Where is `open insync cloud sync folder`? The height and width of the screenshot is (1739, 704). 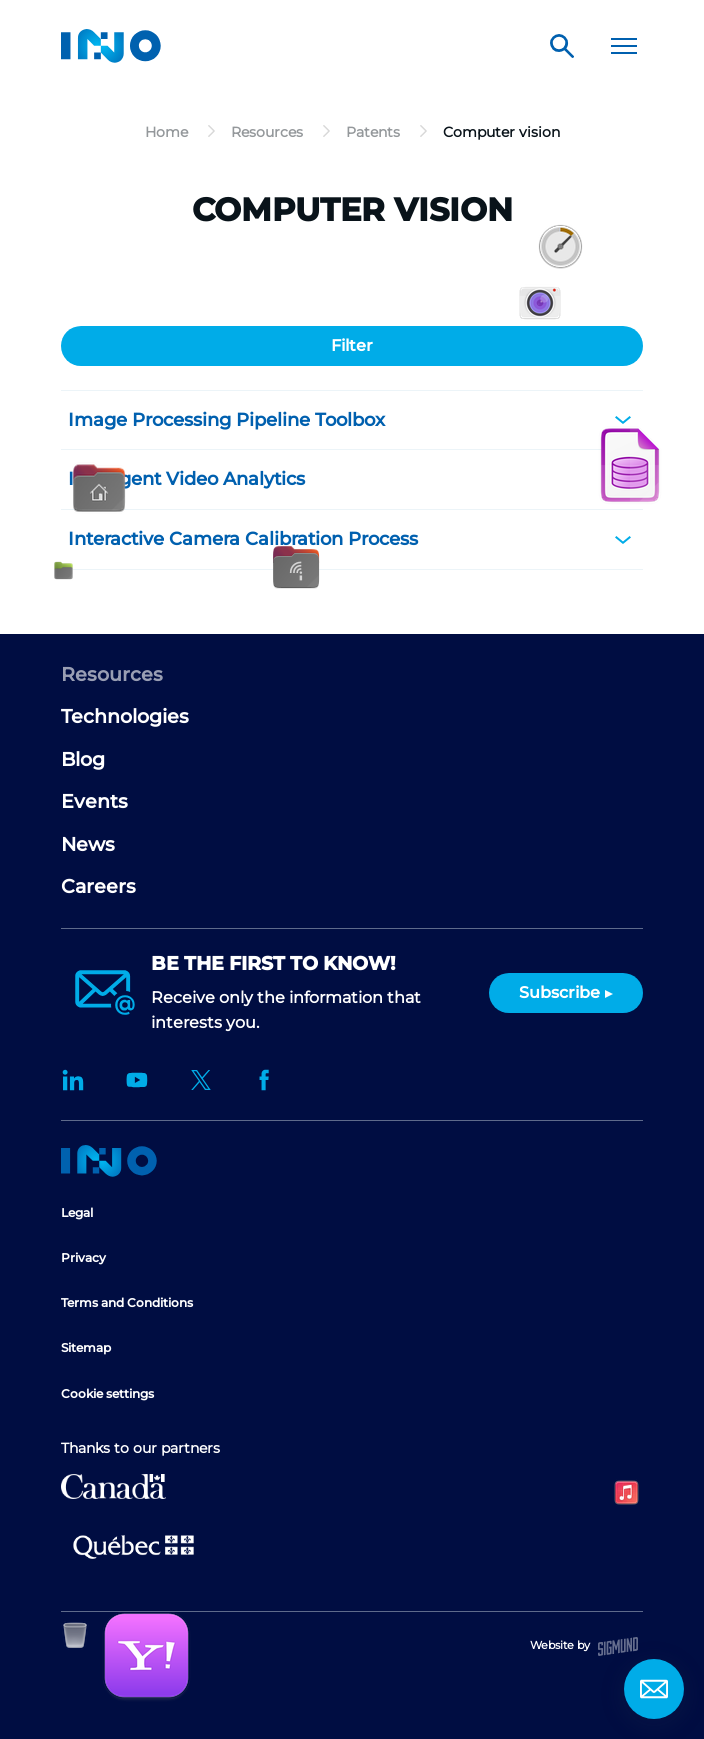
open insync cloud sync folder is located at coordinates (296, 567).